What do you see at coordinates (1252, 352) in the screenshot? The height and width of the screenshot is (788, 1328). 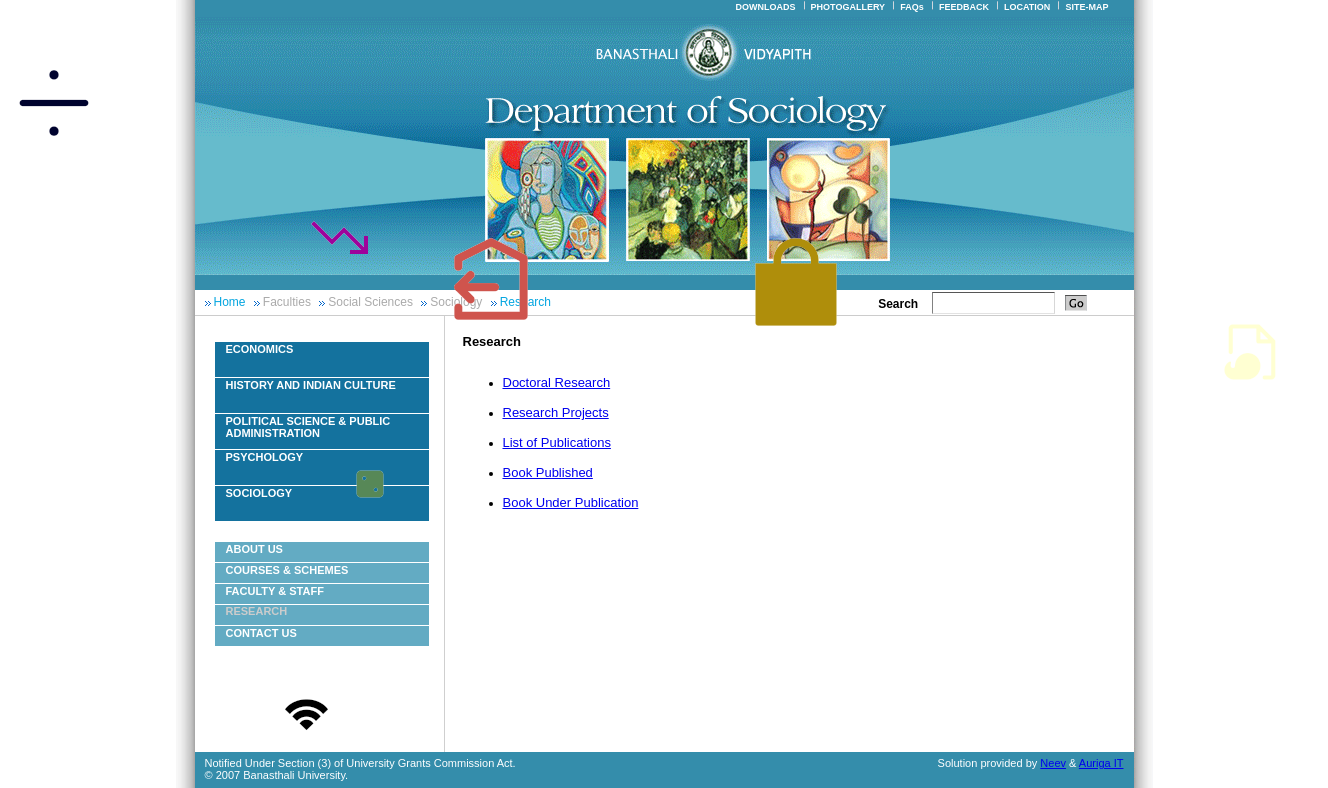 I see `access cloud-synced files` at bounding box center [1252, 352].